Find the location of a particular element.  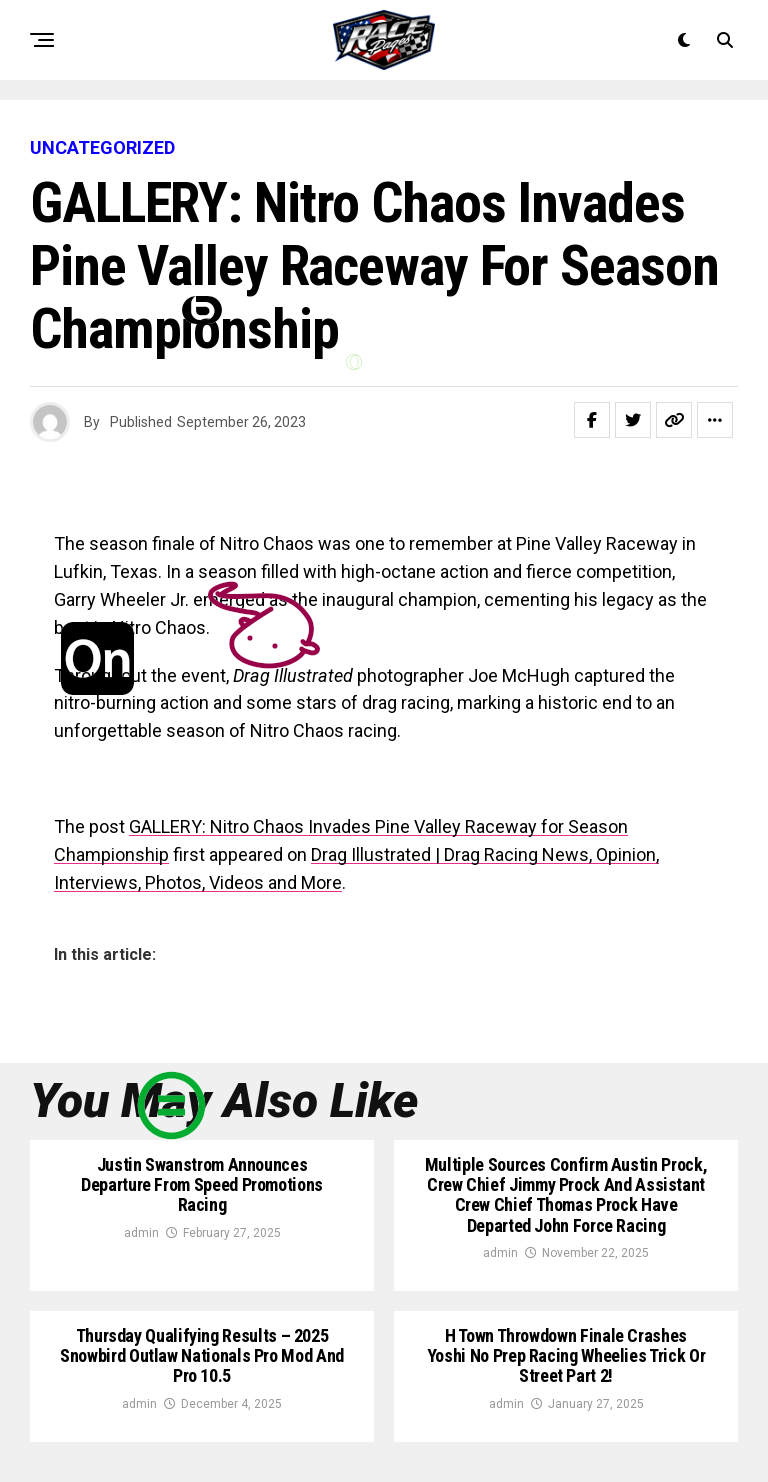

open ProcessOn app is located at coordinates (97, 658).